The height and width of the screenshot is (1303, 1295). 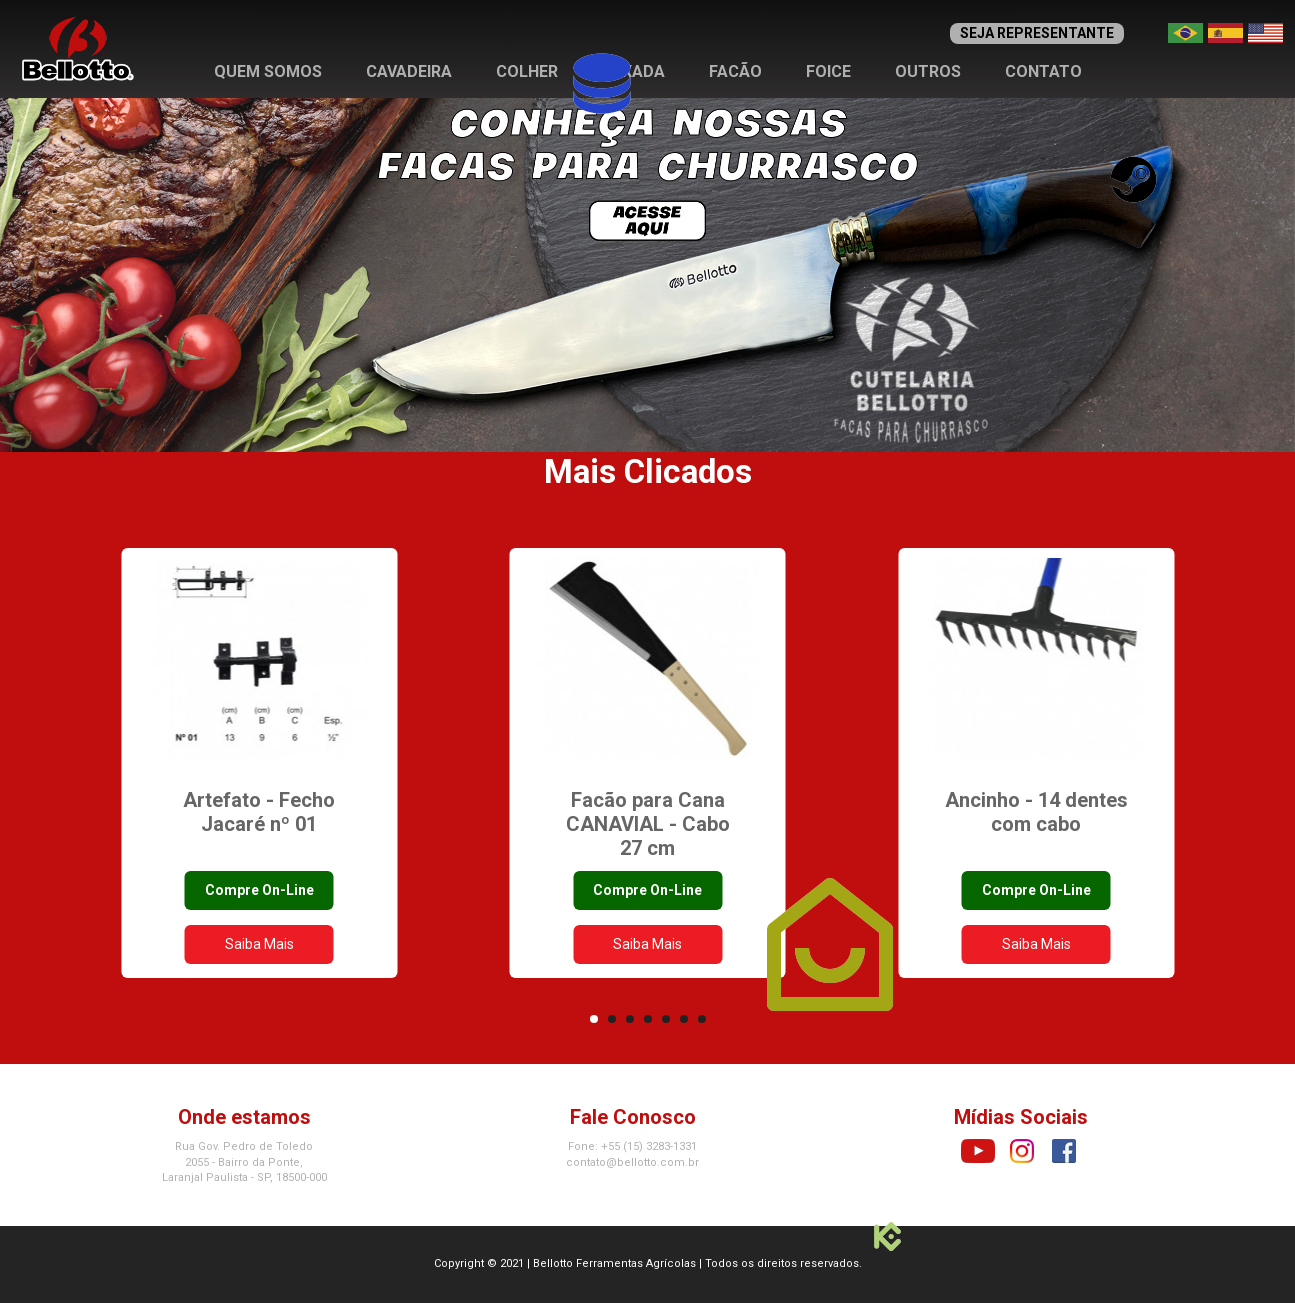 What do you see at coordinates (887, 1236) in the screenshot?
I see `open the KuCoin cryptocurrency exchange app` at bounding box center [887, 1236].